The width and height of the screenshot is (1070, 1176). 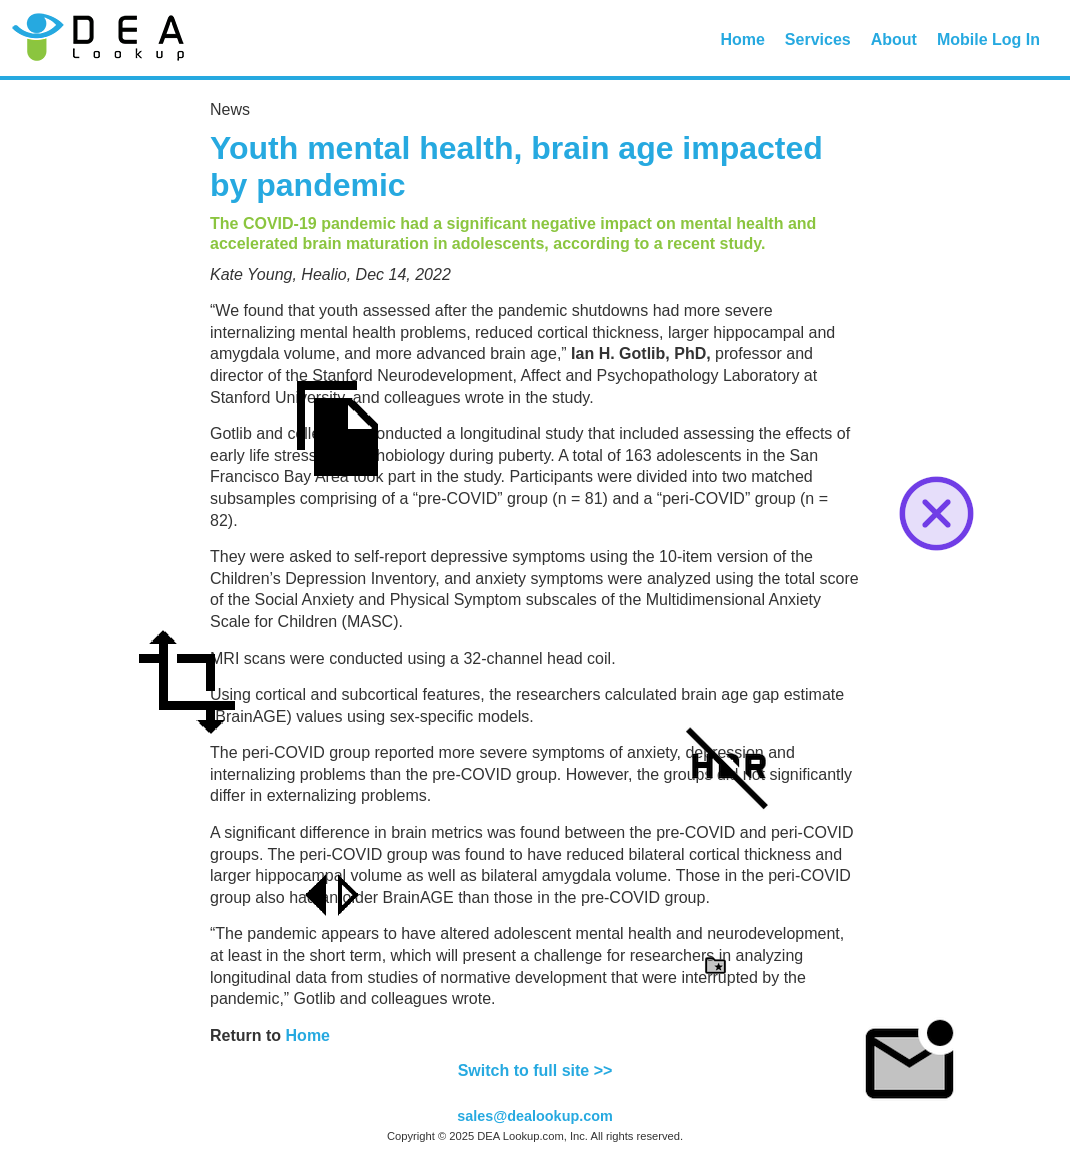 What do you see at coordinates (339, 428) in the screenshot?
I see `copy file to clipboard` at bounding box center [339, 428].